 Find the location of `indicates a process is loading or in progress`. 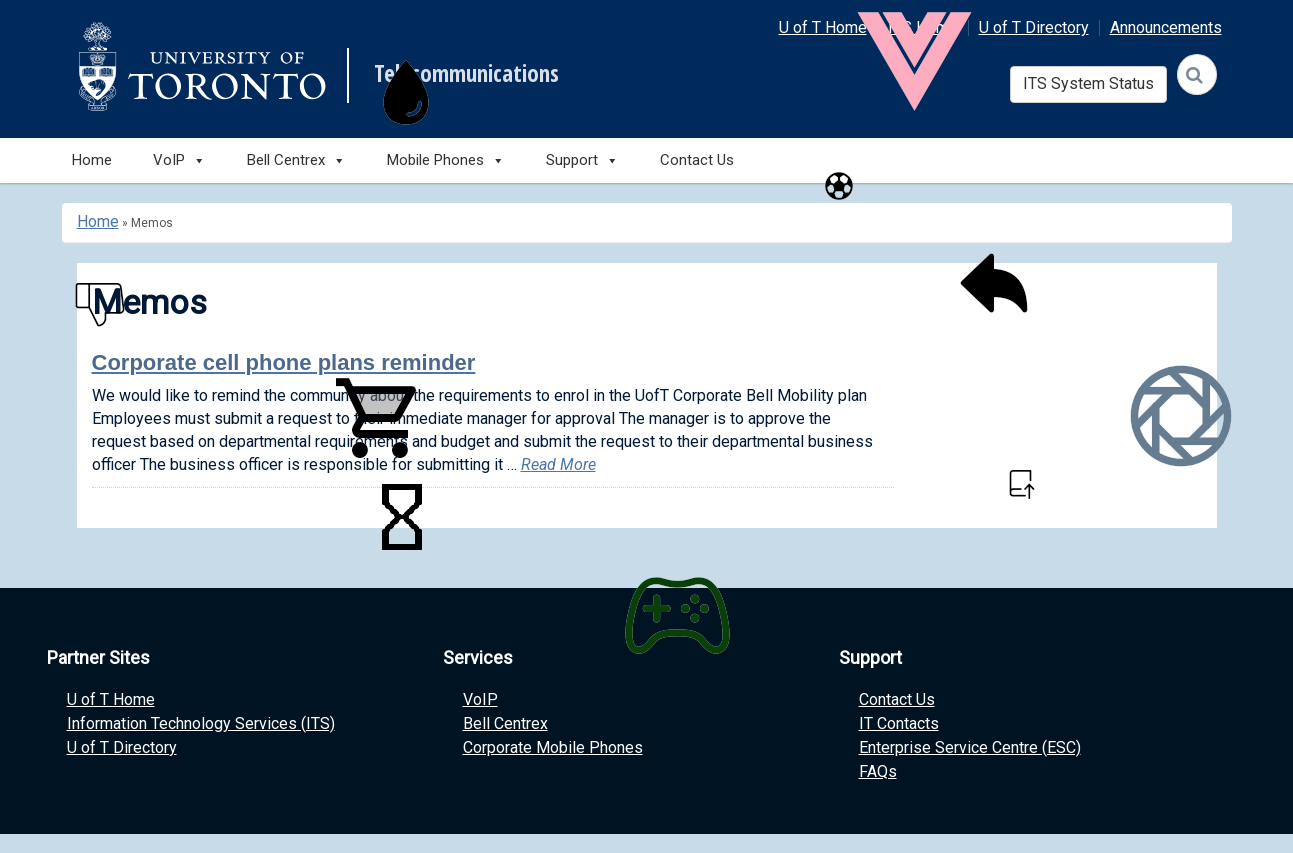

indicates a process is loading or in progress is located at coordinates (402, 517).